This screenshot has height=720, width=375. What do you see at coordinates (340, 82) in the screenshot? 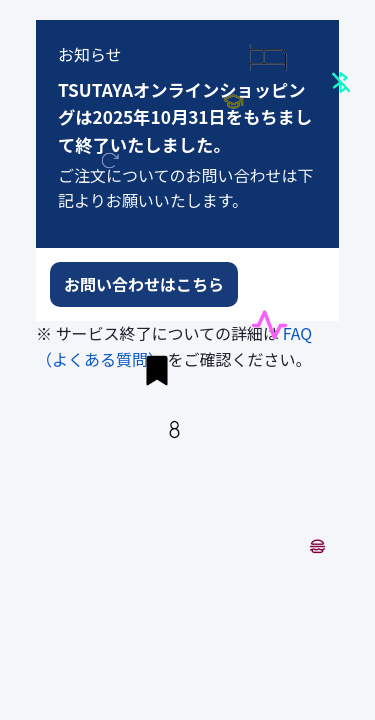
I see `bluetooth is disabled or turned off` at bounding box center [340, 82].